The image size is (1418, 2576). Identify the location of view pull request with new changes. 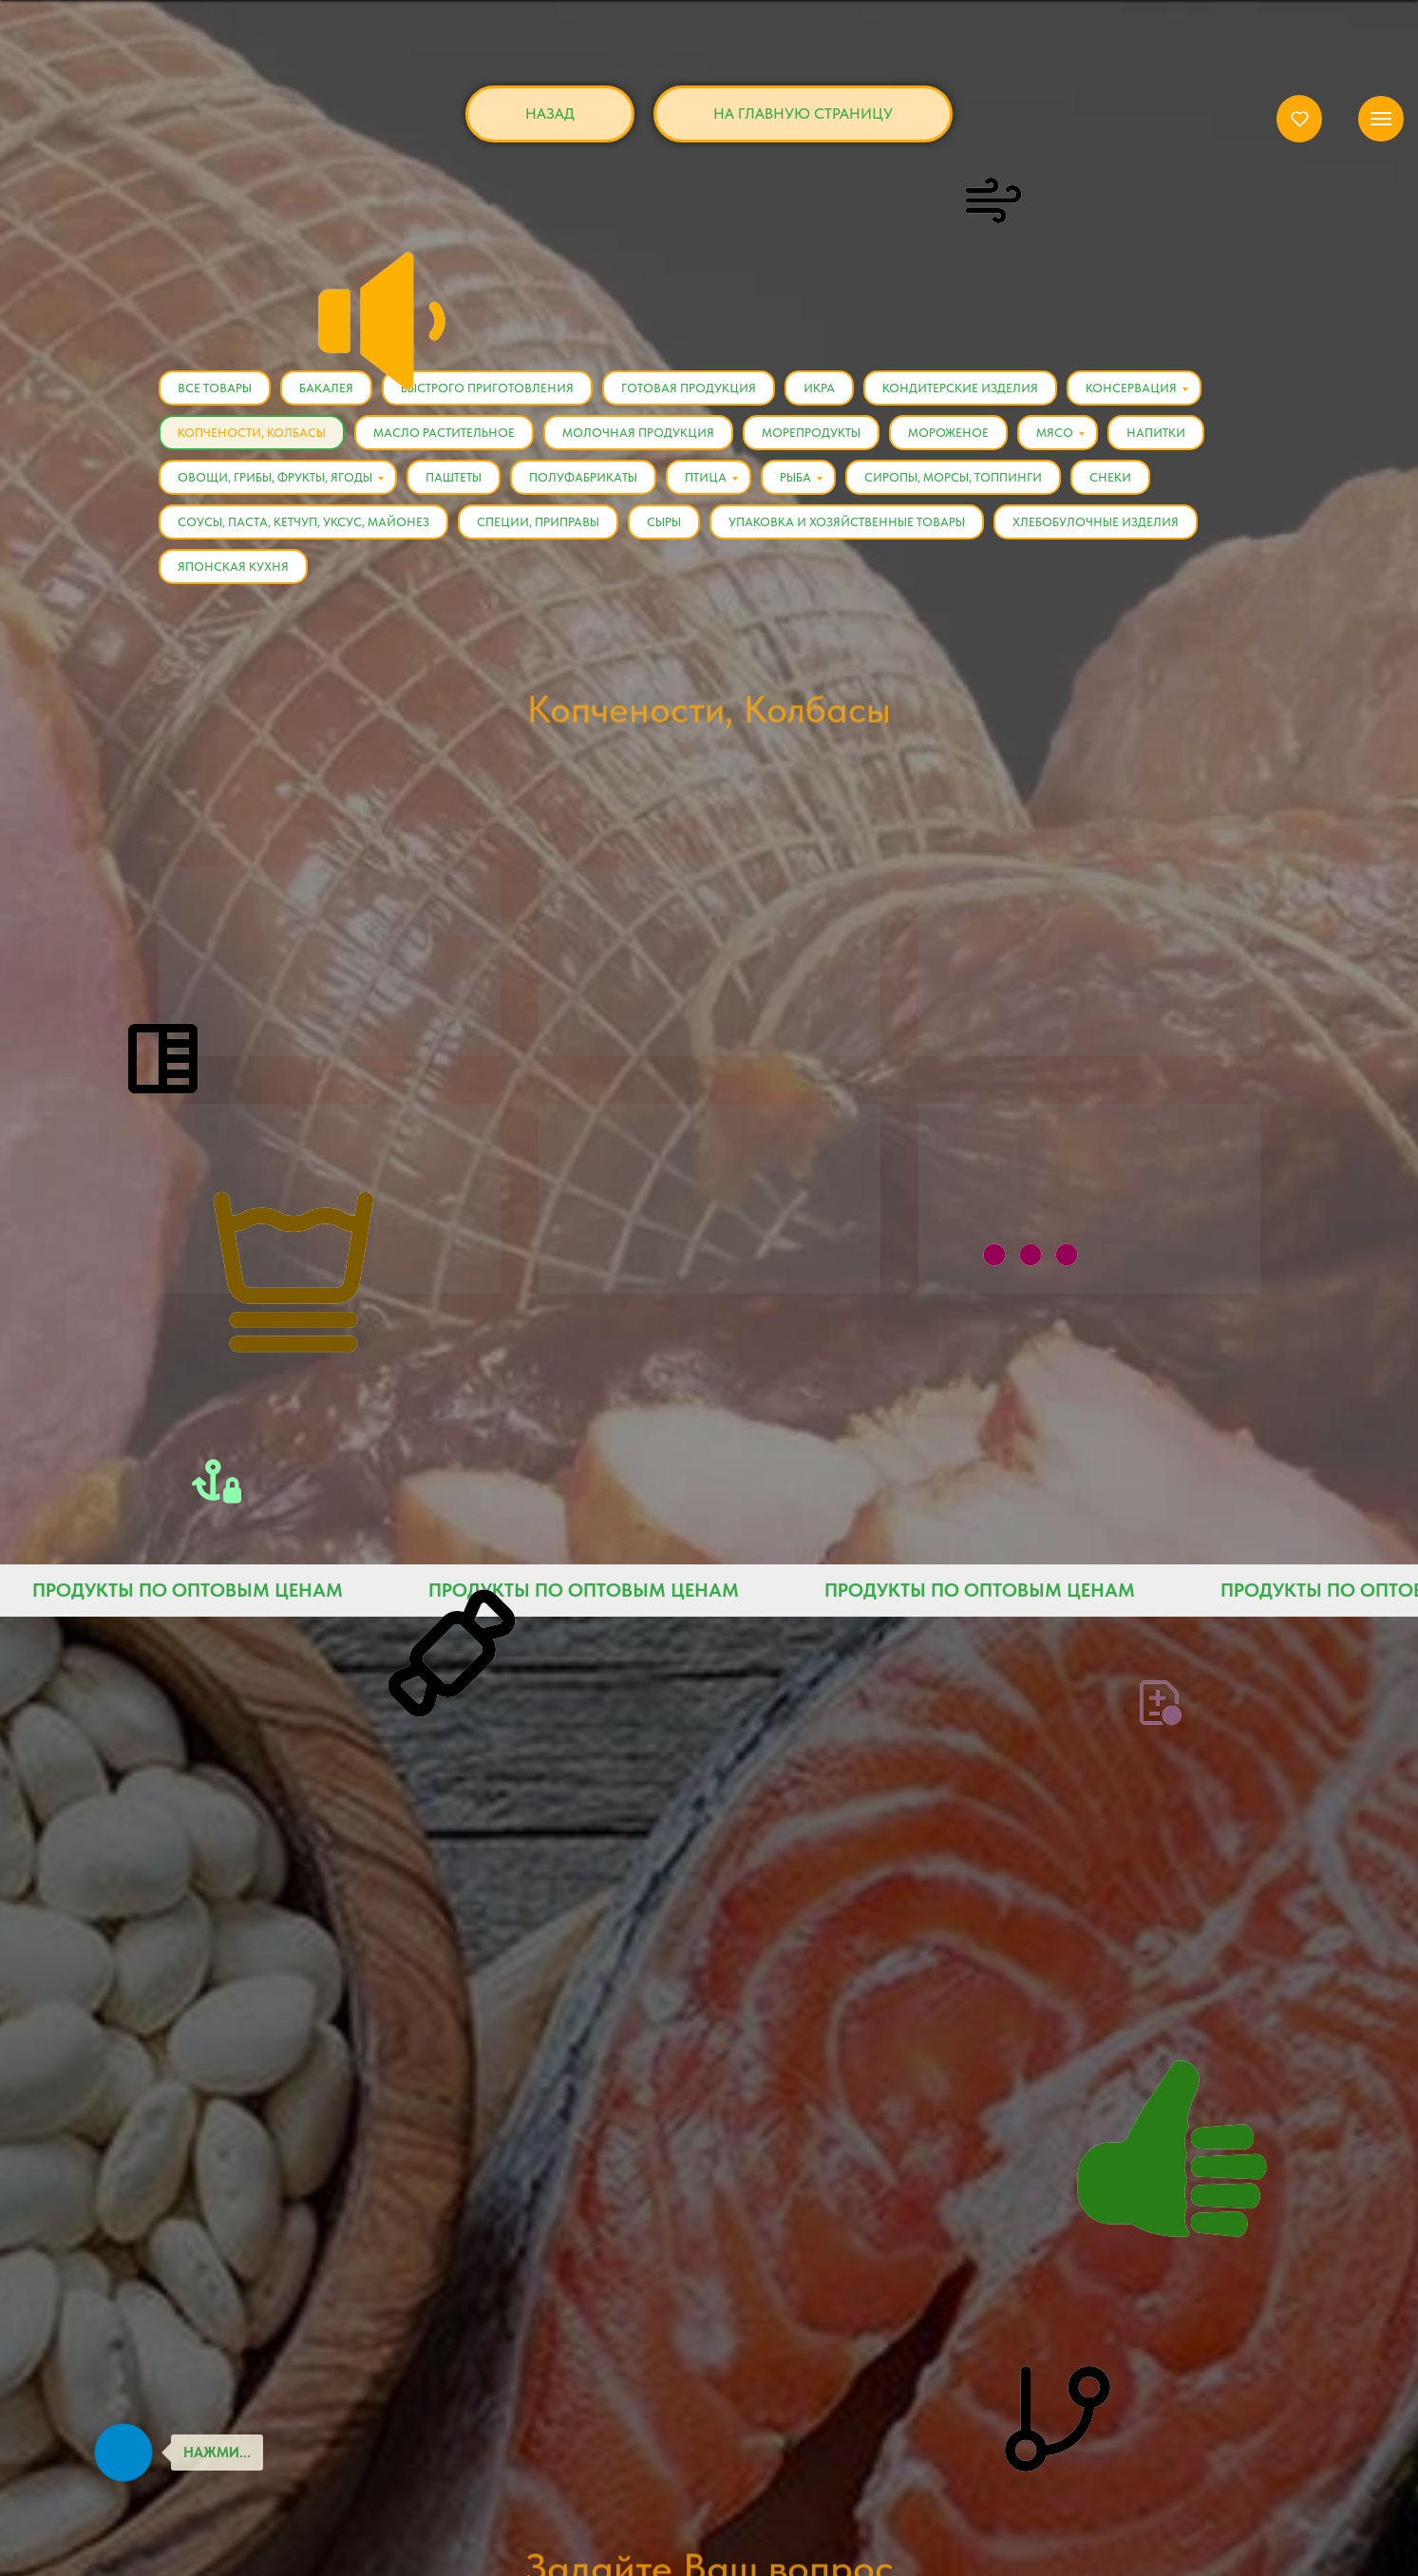
(1159, 1702).